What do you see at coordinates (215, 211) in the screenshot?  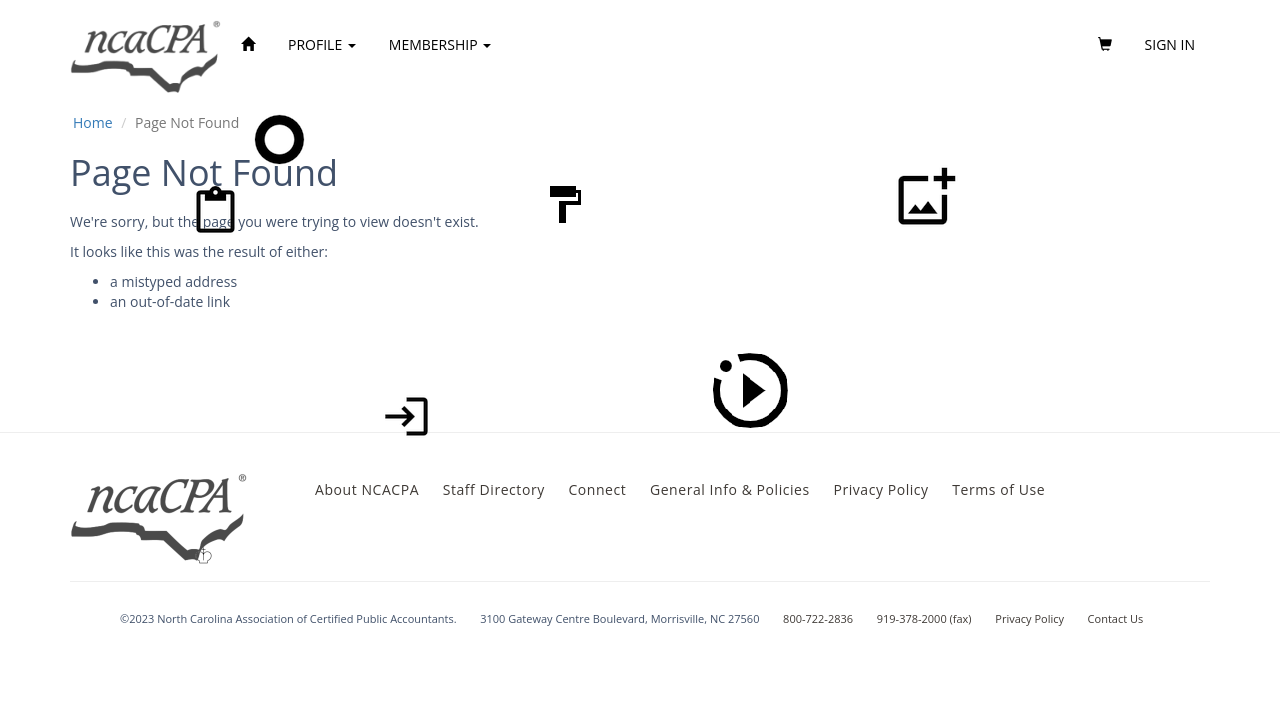 I see `paste content from clipboard` at bounding box center [215, 211].